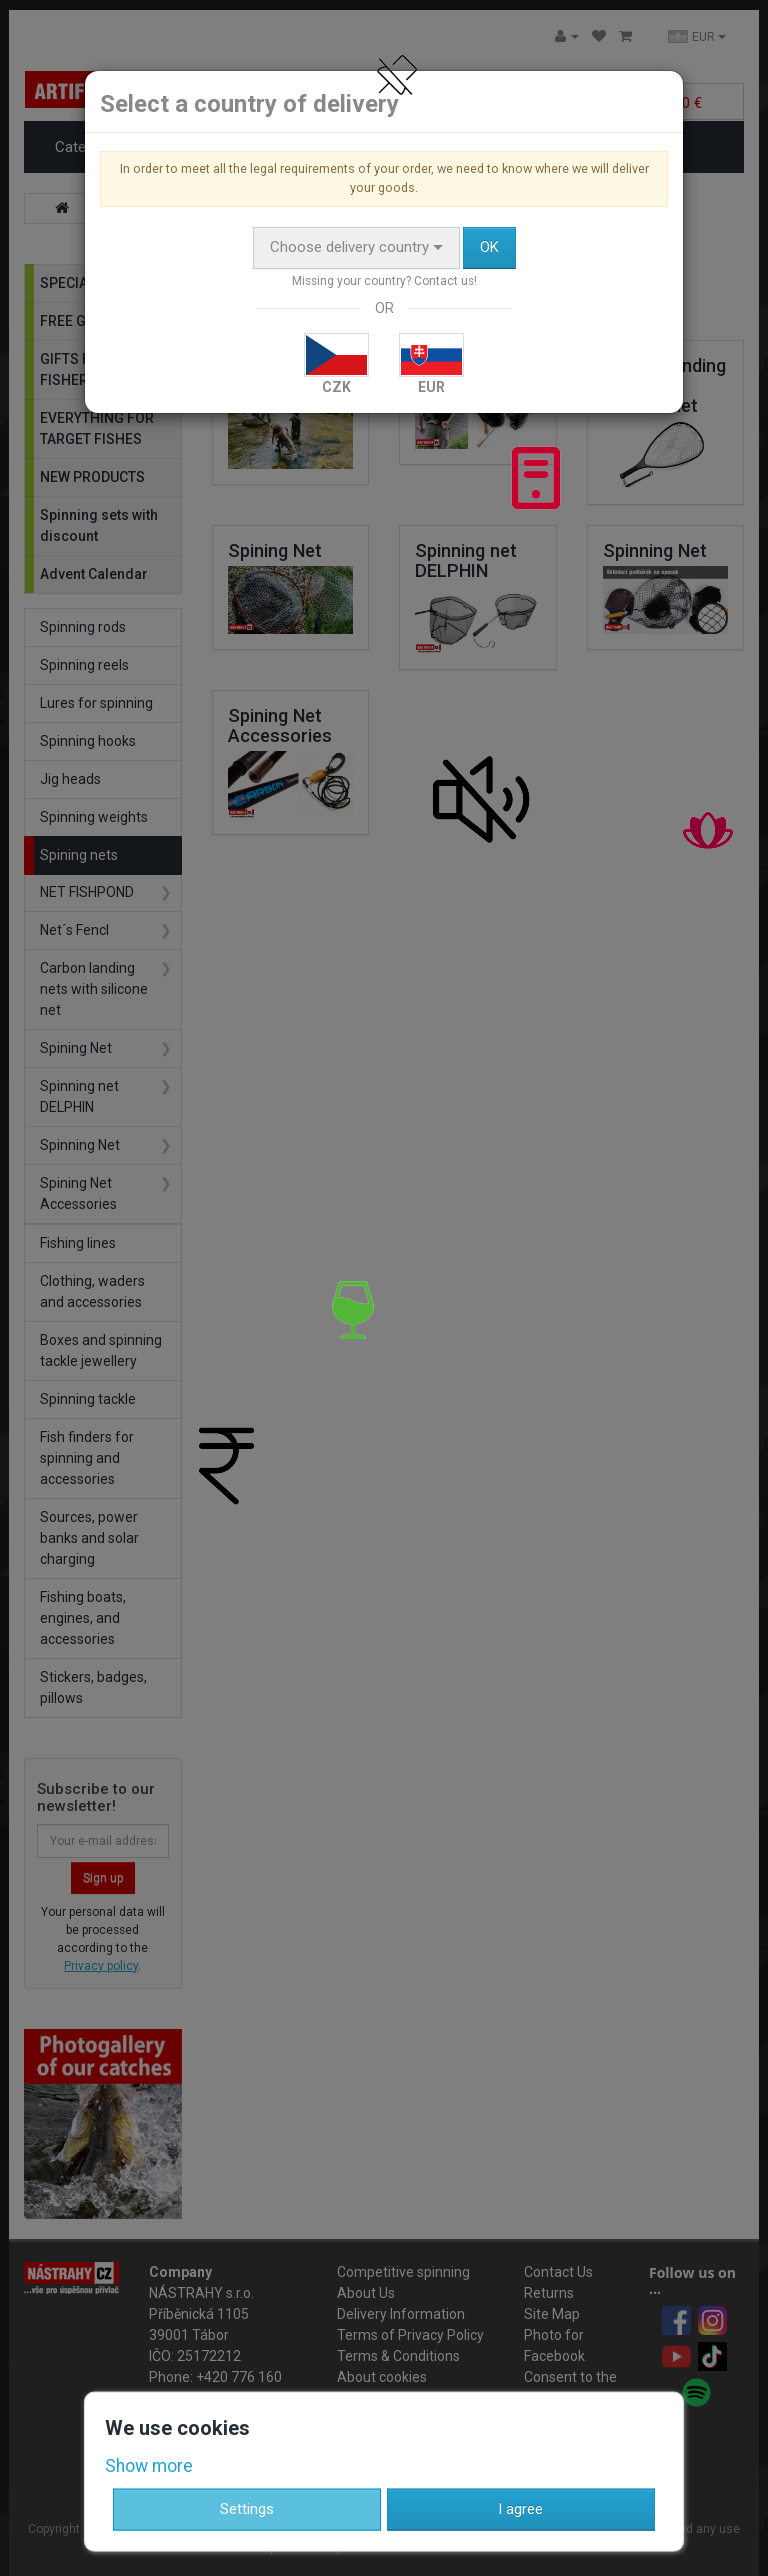 The width and height of the screenshot is (768, 2576). I want to click on unpin an item from its current location, so click(395, 76).